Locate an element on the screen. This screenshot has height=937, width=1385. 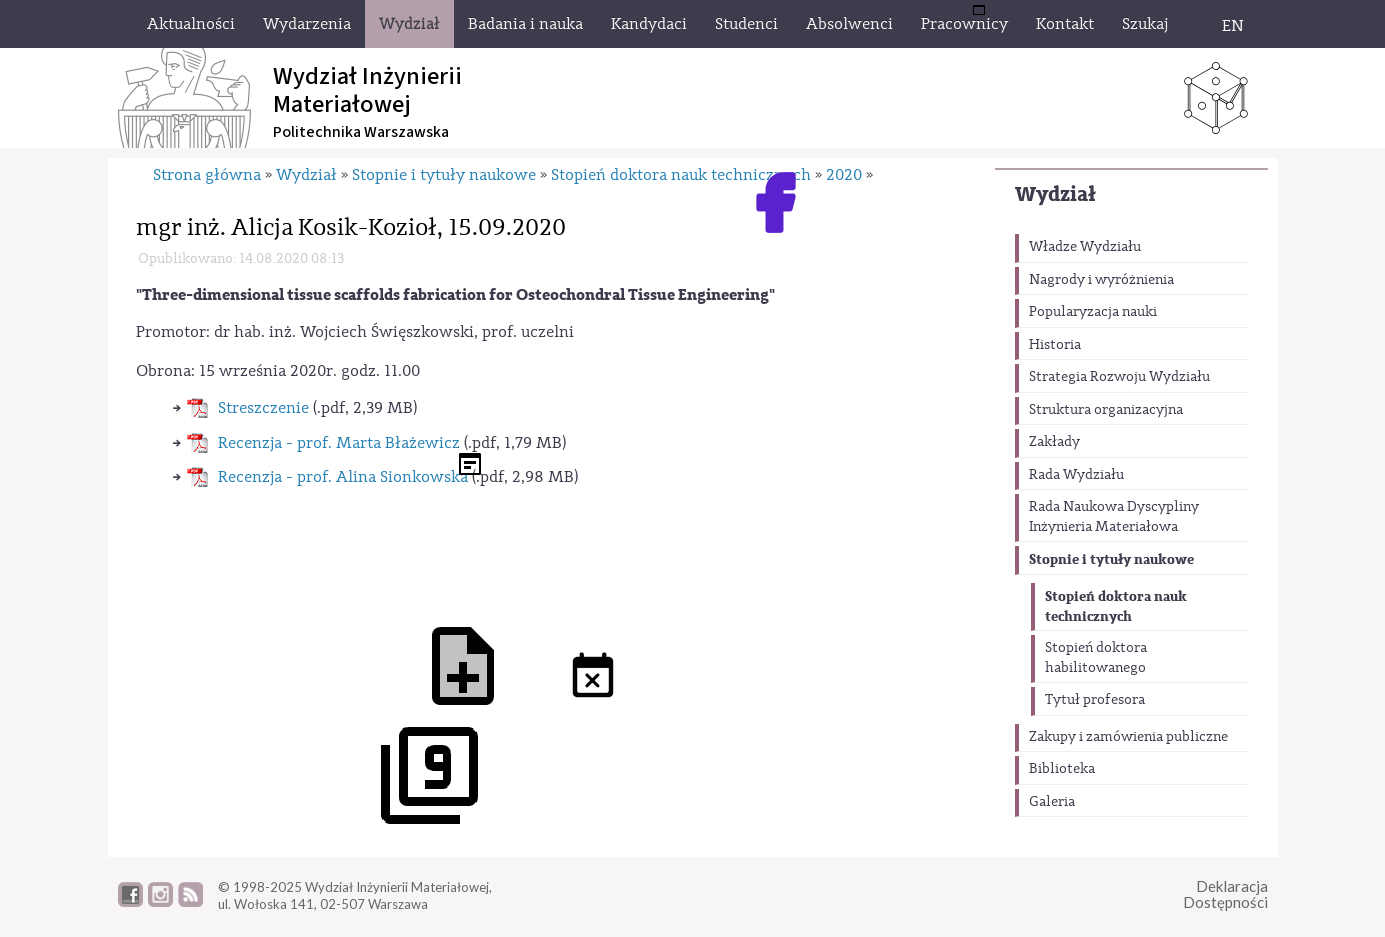
open text editor or document composer is located at coordinates (470, 464).